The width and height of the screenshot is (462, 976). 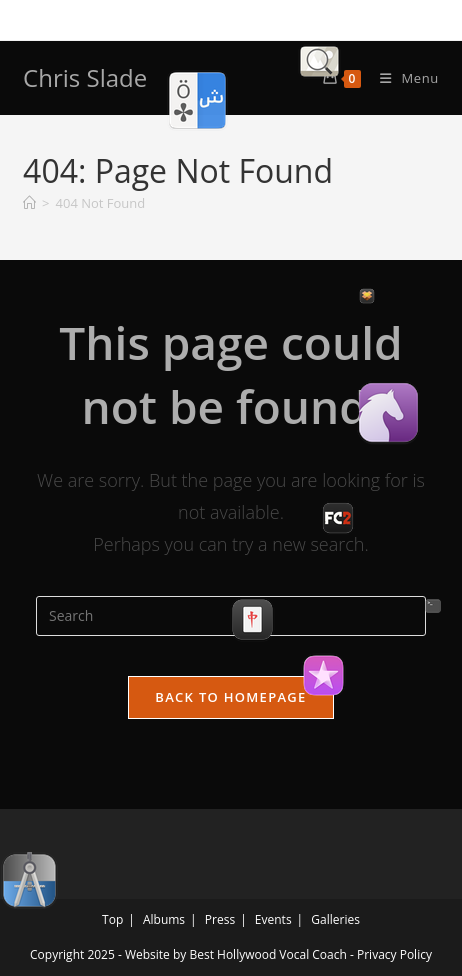 I want to click on open app icon preview tool, so click(x=29, y=880).